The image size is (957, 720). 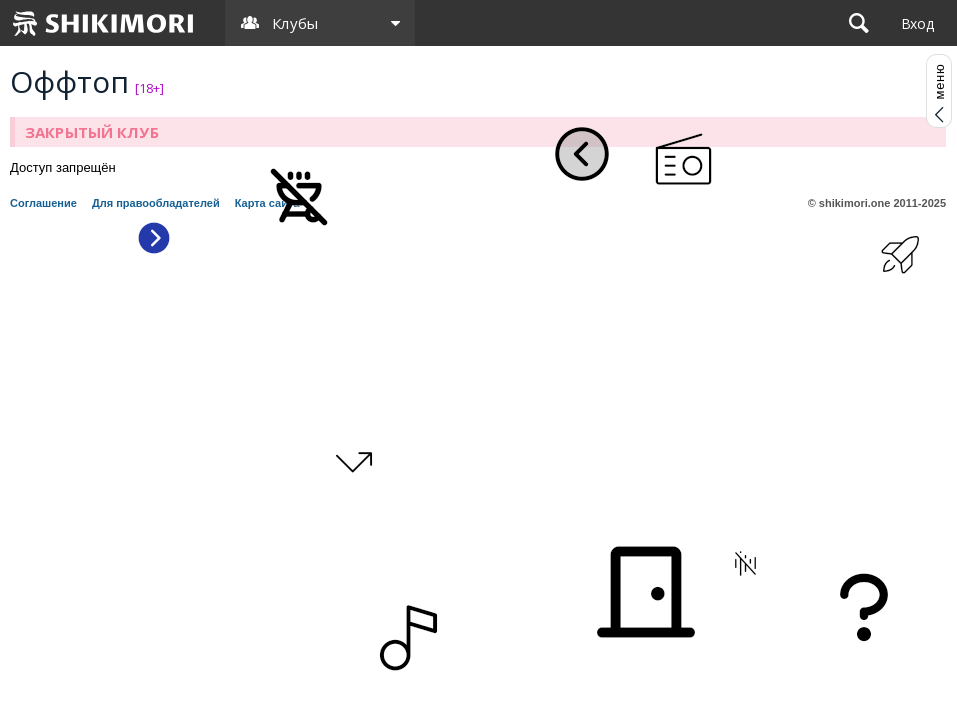 What do you see at coordinates (408, 636) in the screenshot?
I see `access music or audio player` at bounding box center [408, 636].